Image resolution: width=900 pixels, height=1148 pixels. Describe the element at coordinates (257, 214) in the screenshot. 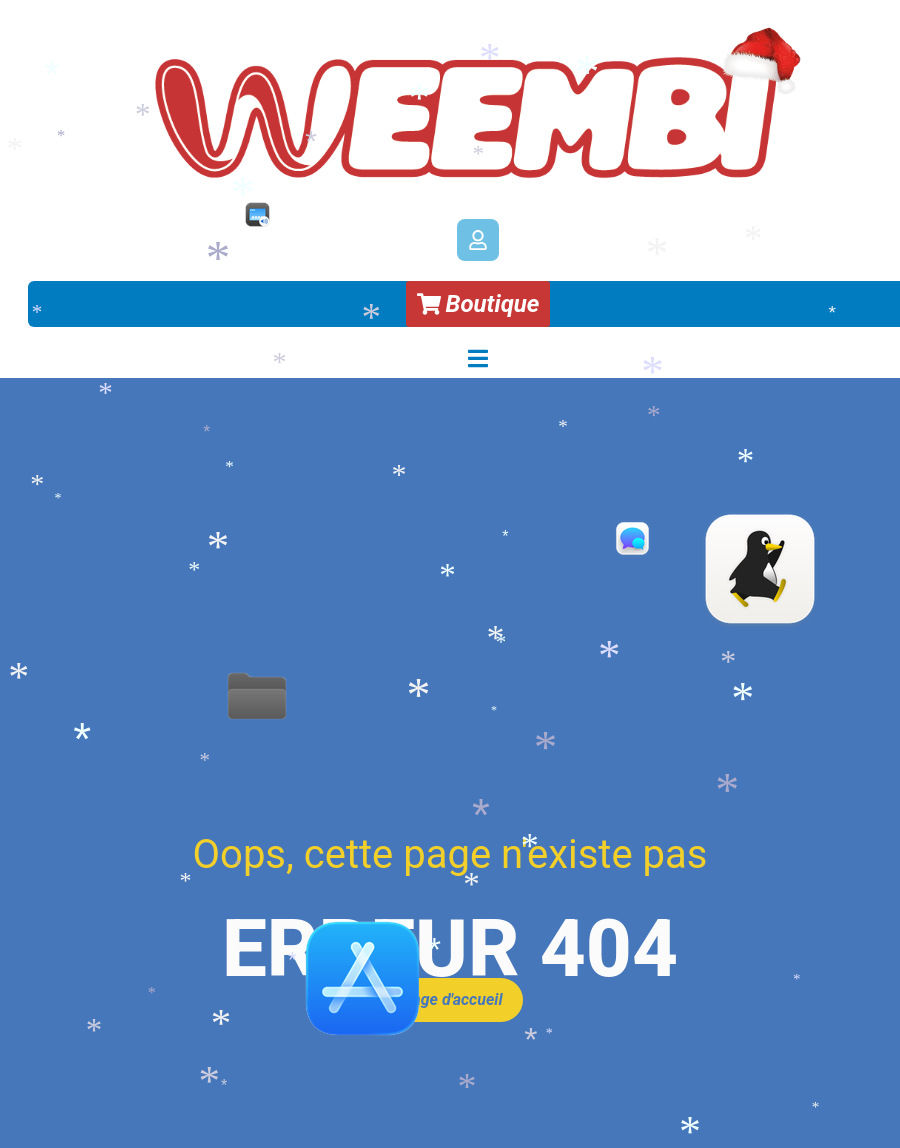

I see `open mpd music player daemon app` at that location.